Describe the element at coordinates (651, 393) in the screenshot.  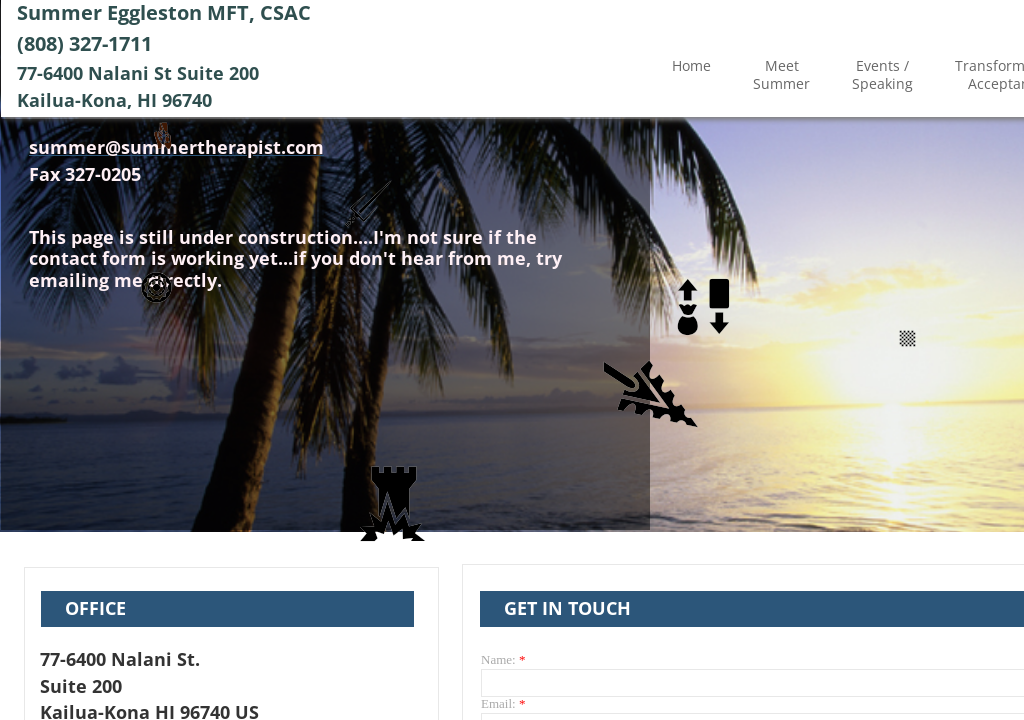
I see `select arrow or projectile weapon type` at that location.